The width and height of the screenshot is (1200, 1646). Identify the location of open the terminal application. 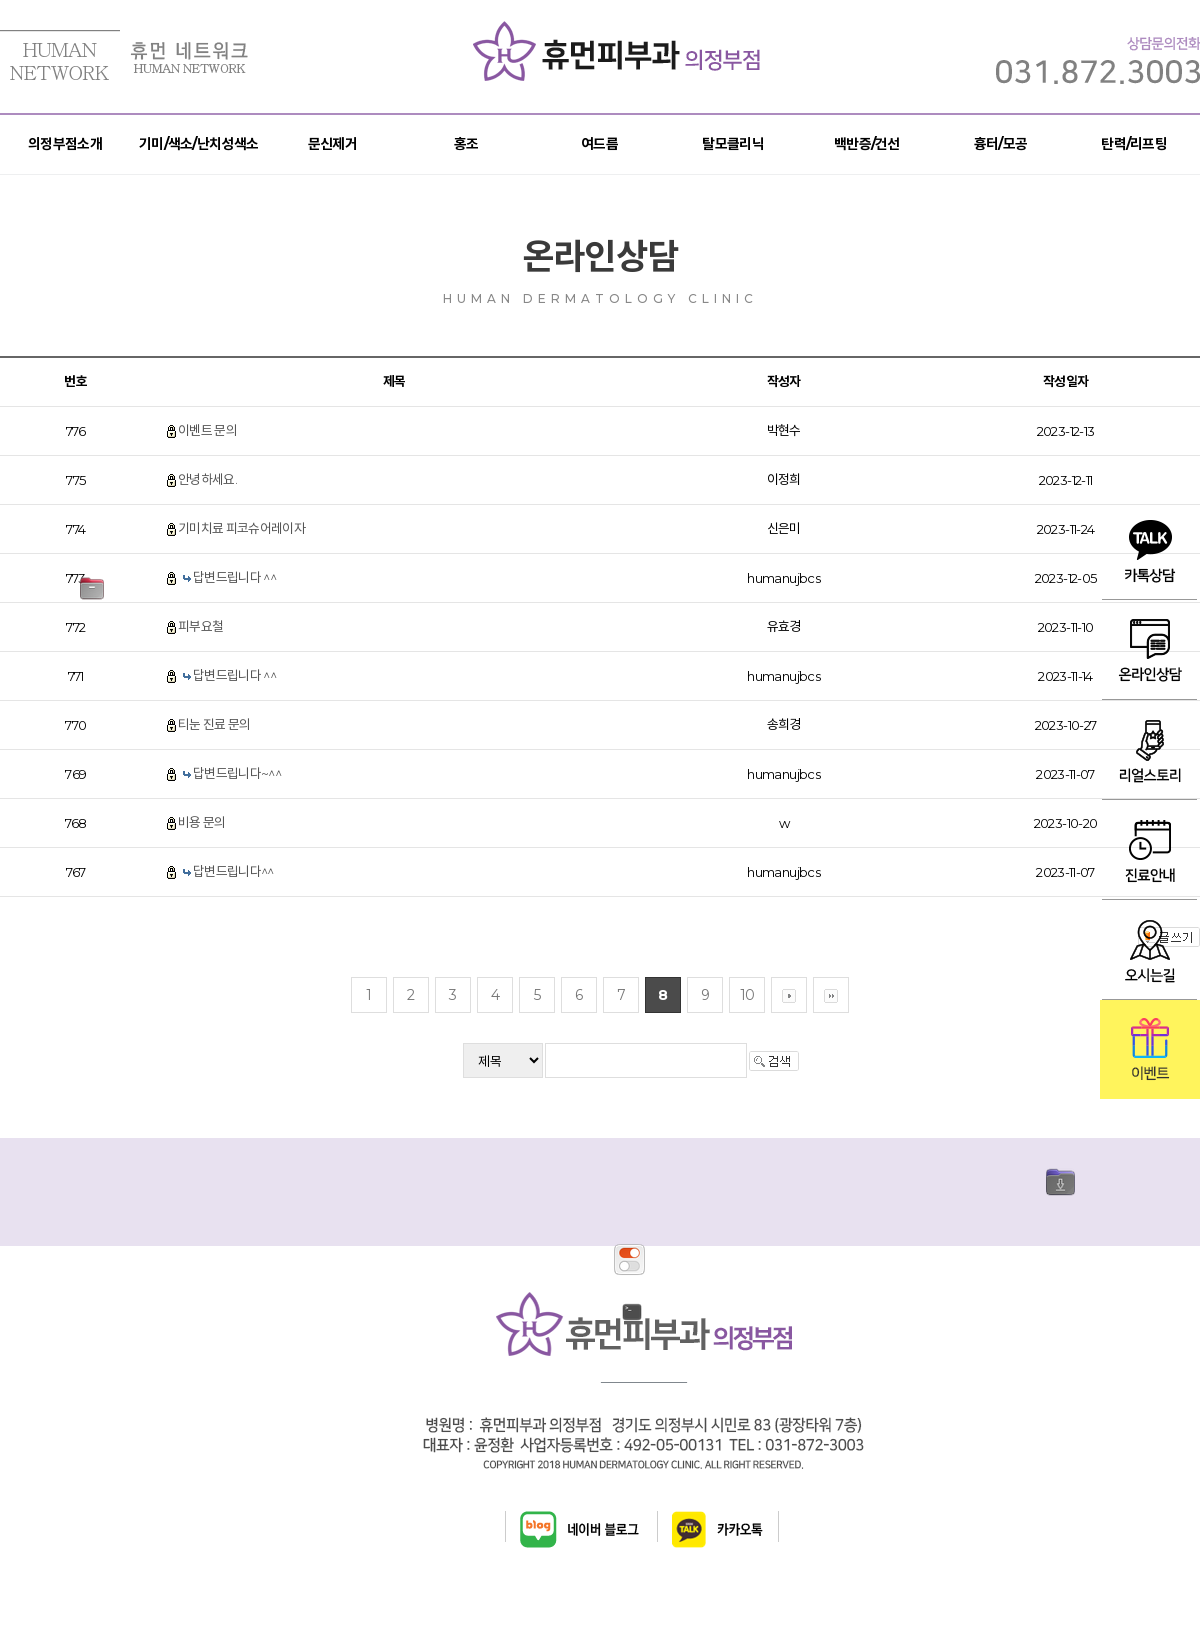
(632, 1312).